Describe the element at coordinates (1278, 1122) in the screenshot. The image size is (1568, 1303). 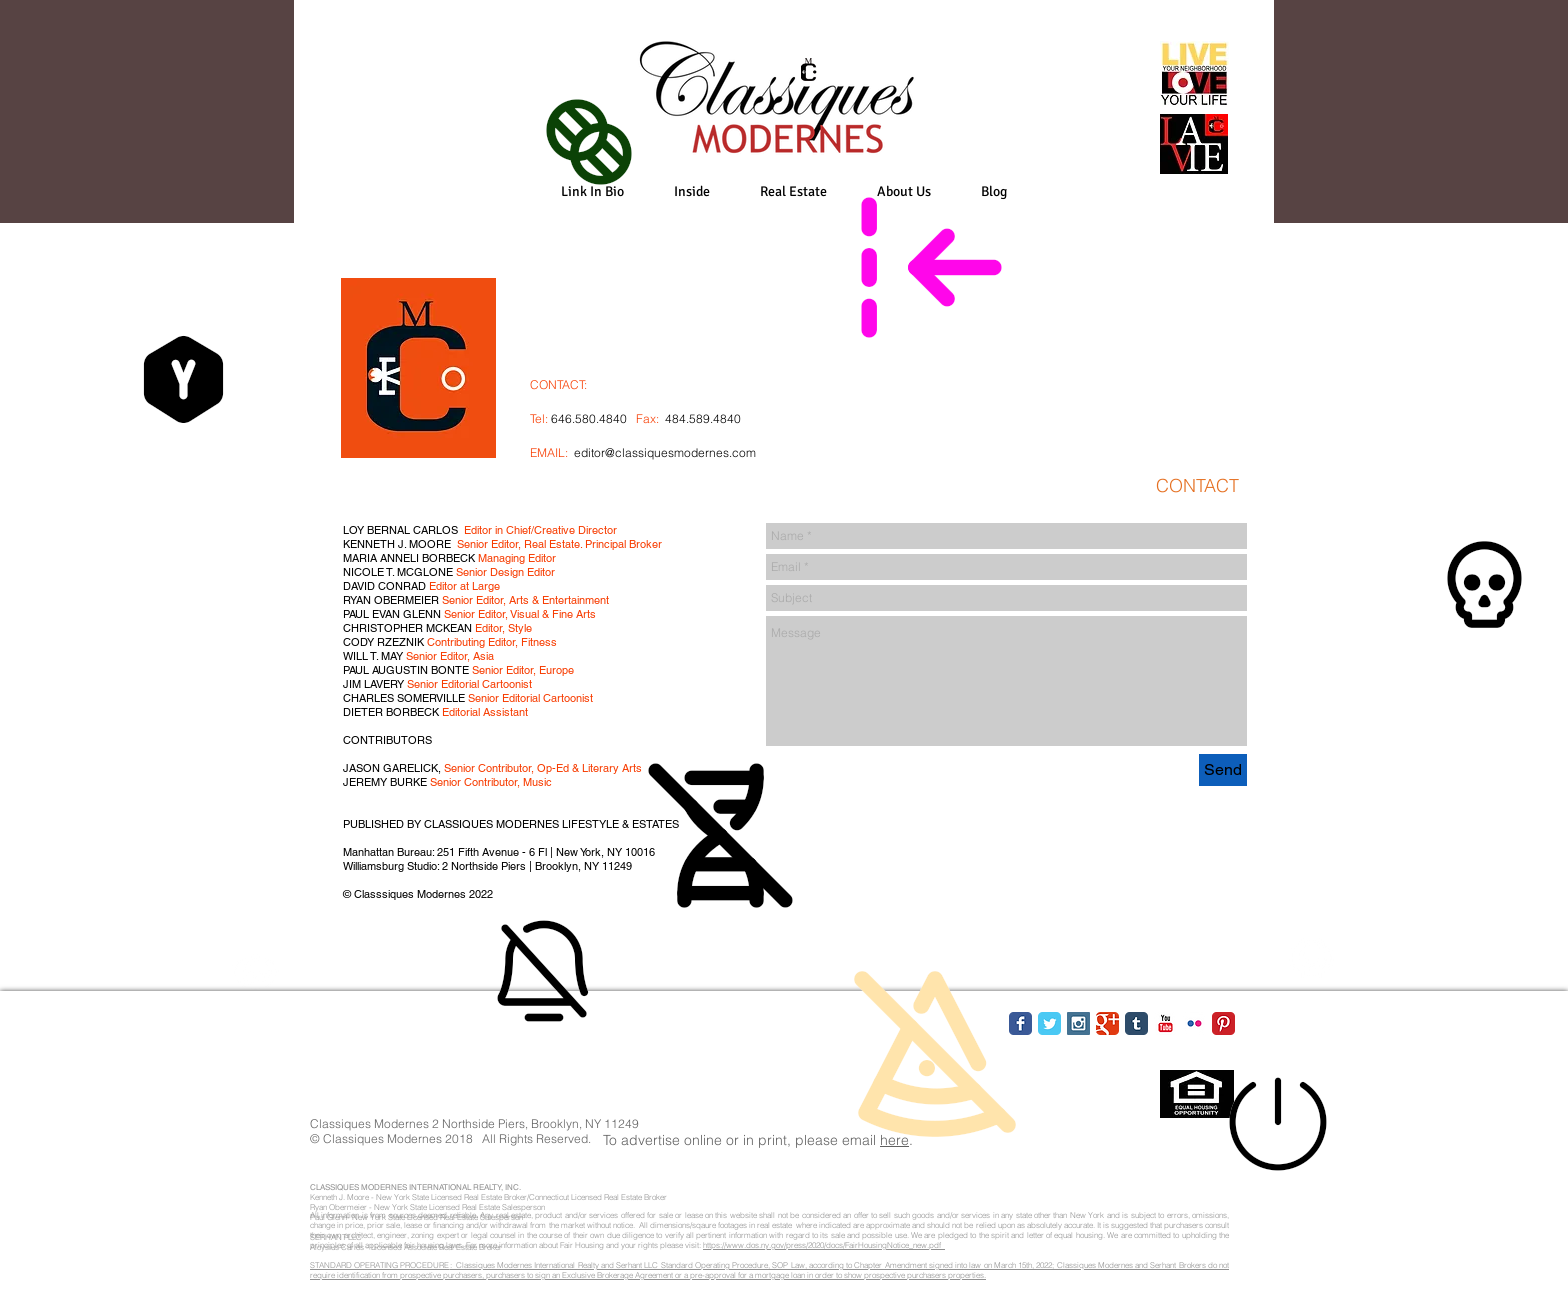
I see `turn off or shut down the device` at that location.